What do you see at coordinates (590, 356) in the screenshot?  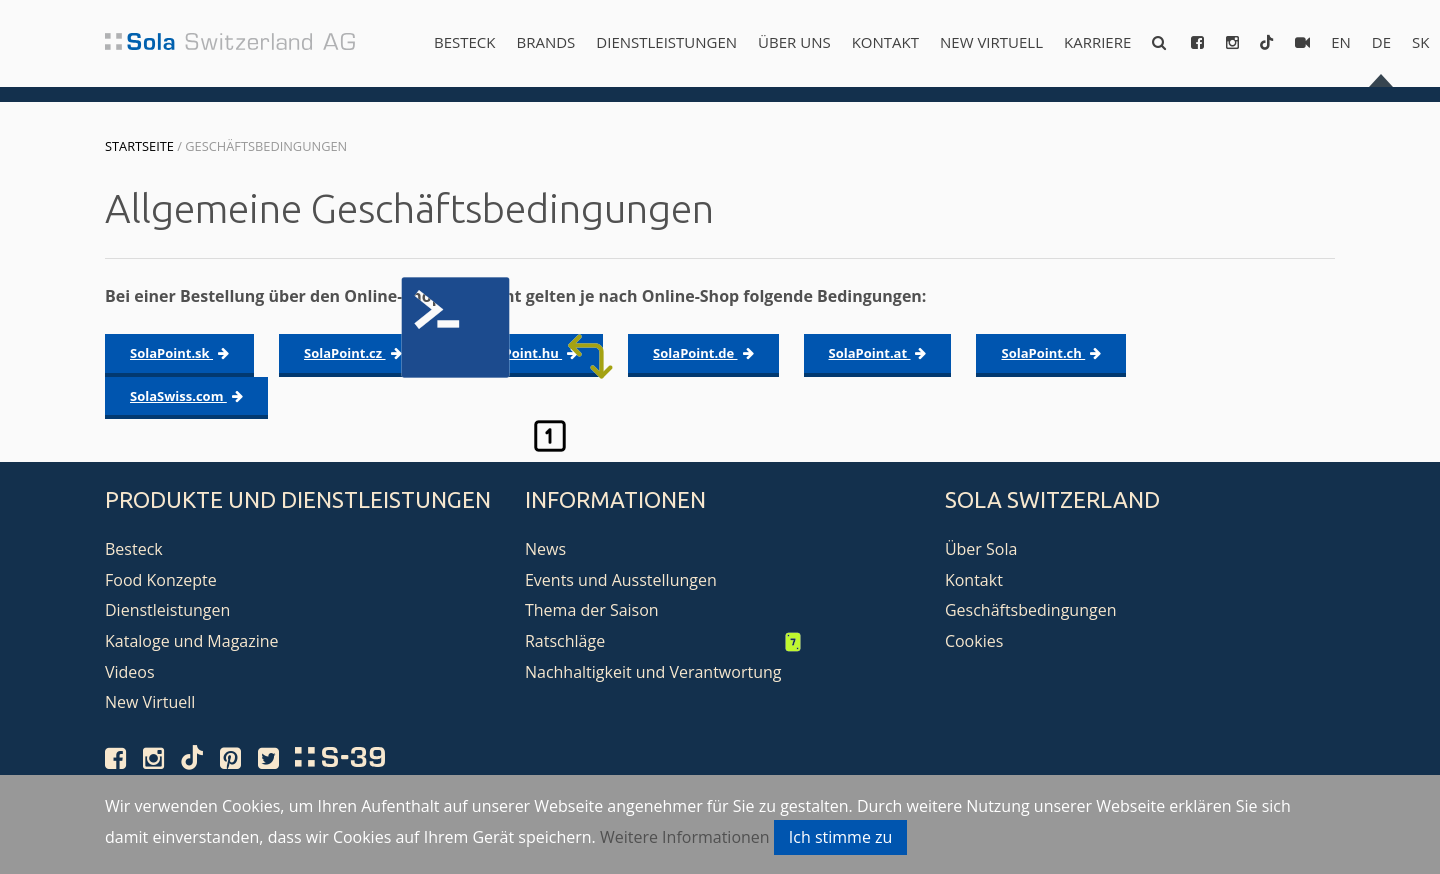 I see `move or resize element diagonally to bottom-left` at bounding box center [590, 356].